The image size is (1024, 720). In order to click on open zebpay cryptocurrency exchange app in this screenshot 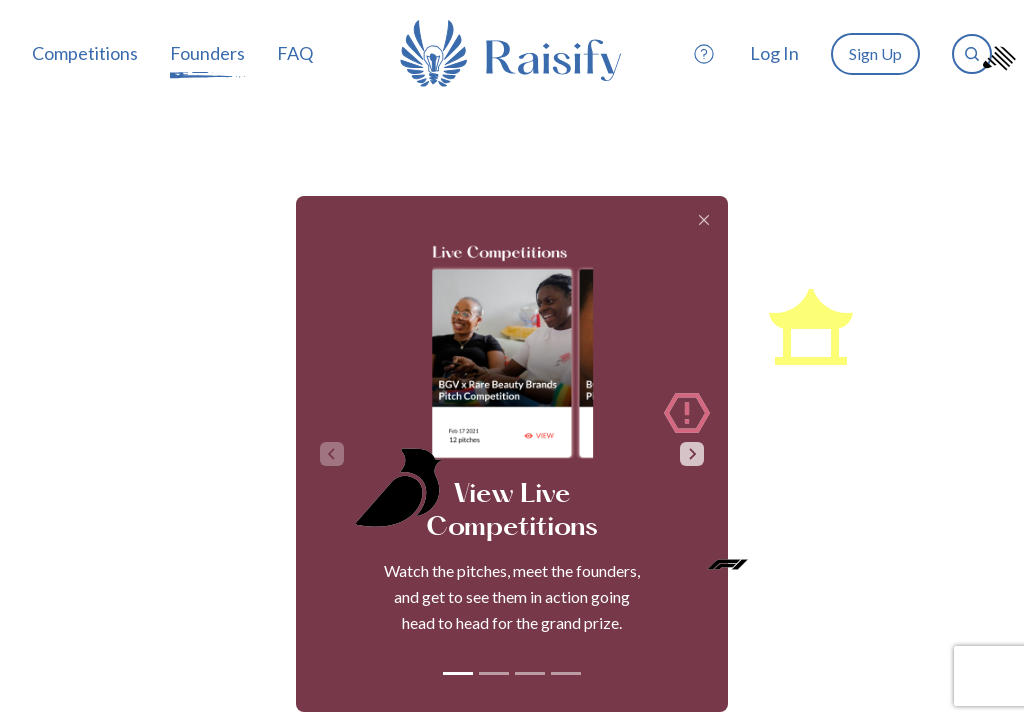, I will do `click(999, 58)`.